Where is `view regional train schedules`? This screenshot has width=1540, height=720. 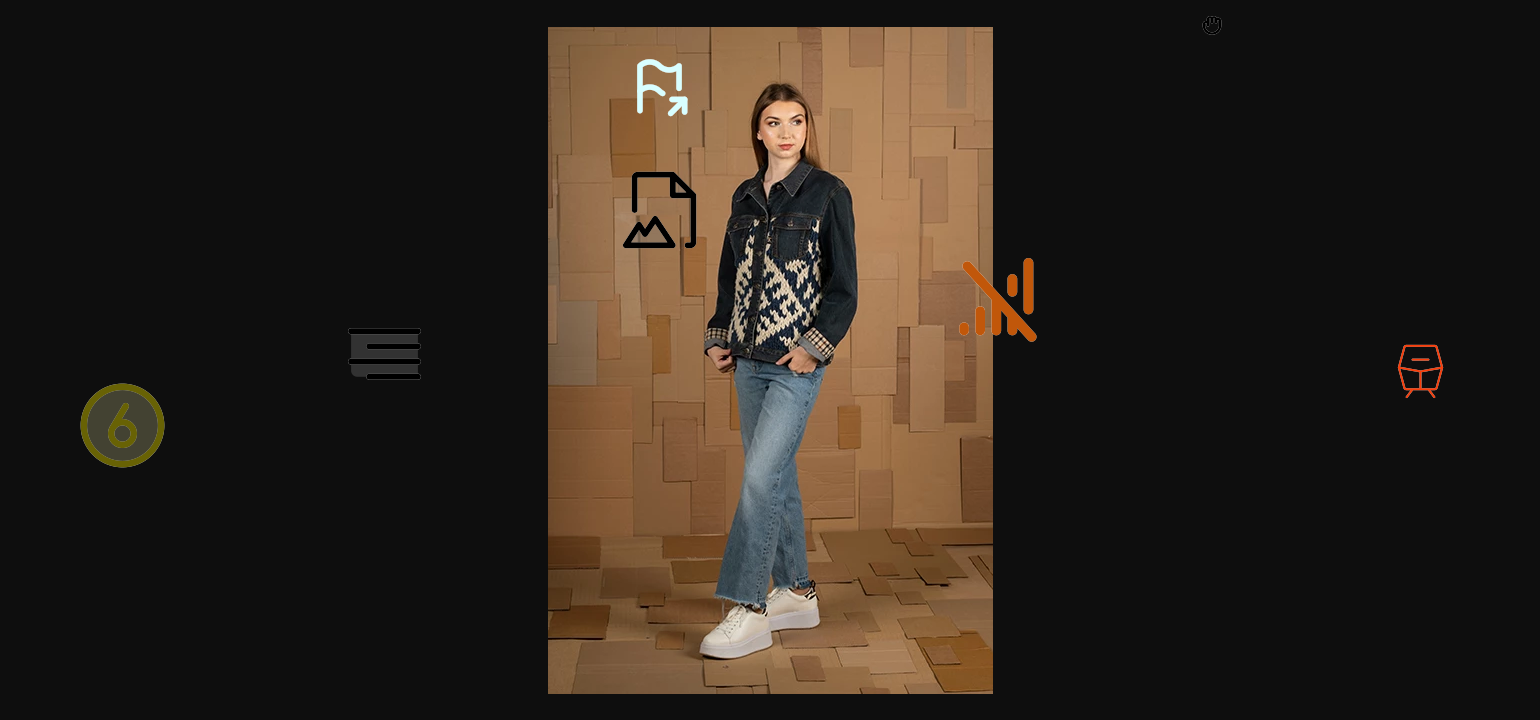 view regional train schedules is located at coordinates (1420, 369).